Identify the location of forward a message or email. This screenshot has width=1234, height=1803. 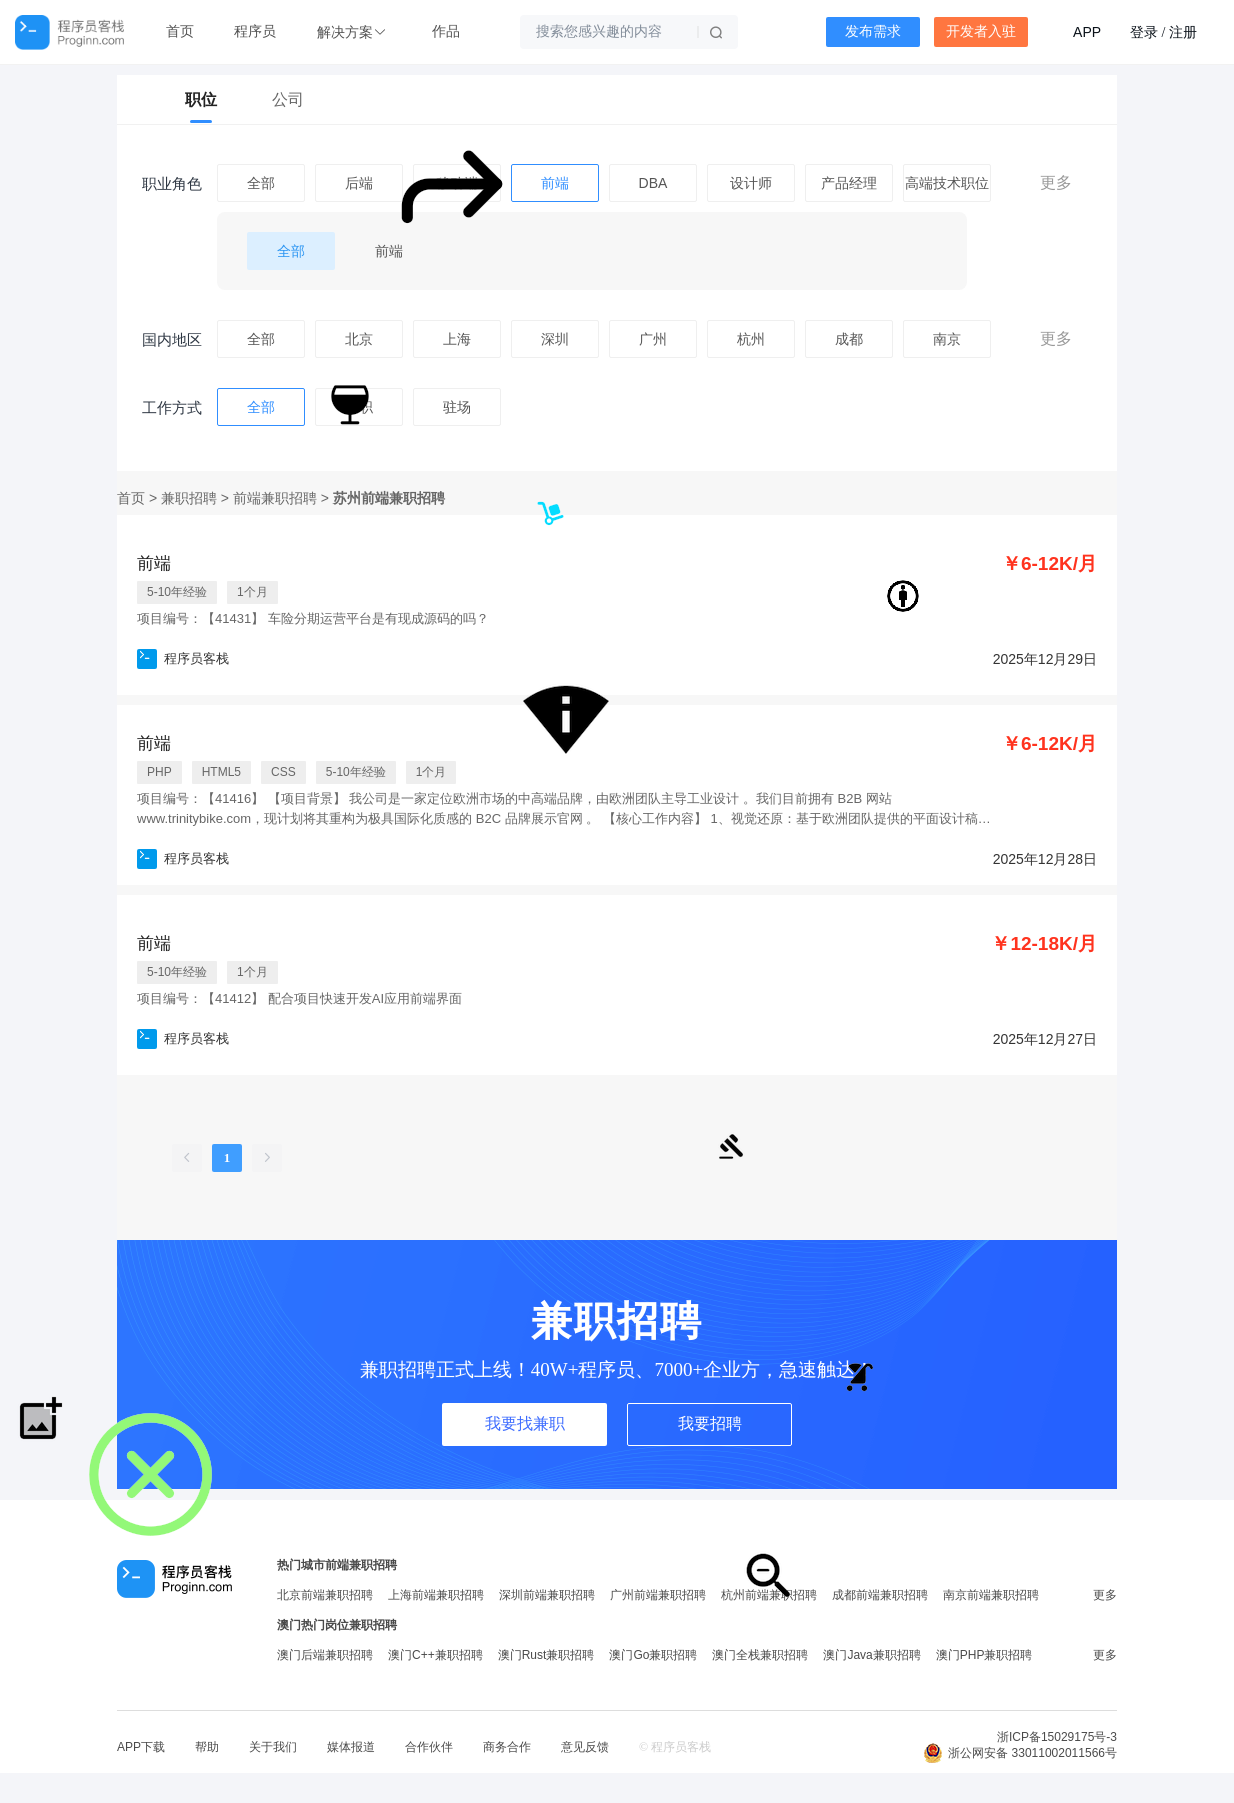
(452, 184).